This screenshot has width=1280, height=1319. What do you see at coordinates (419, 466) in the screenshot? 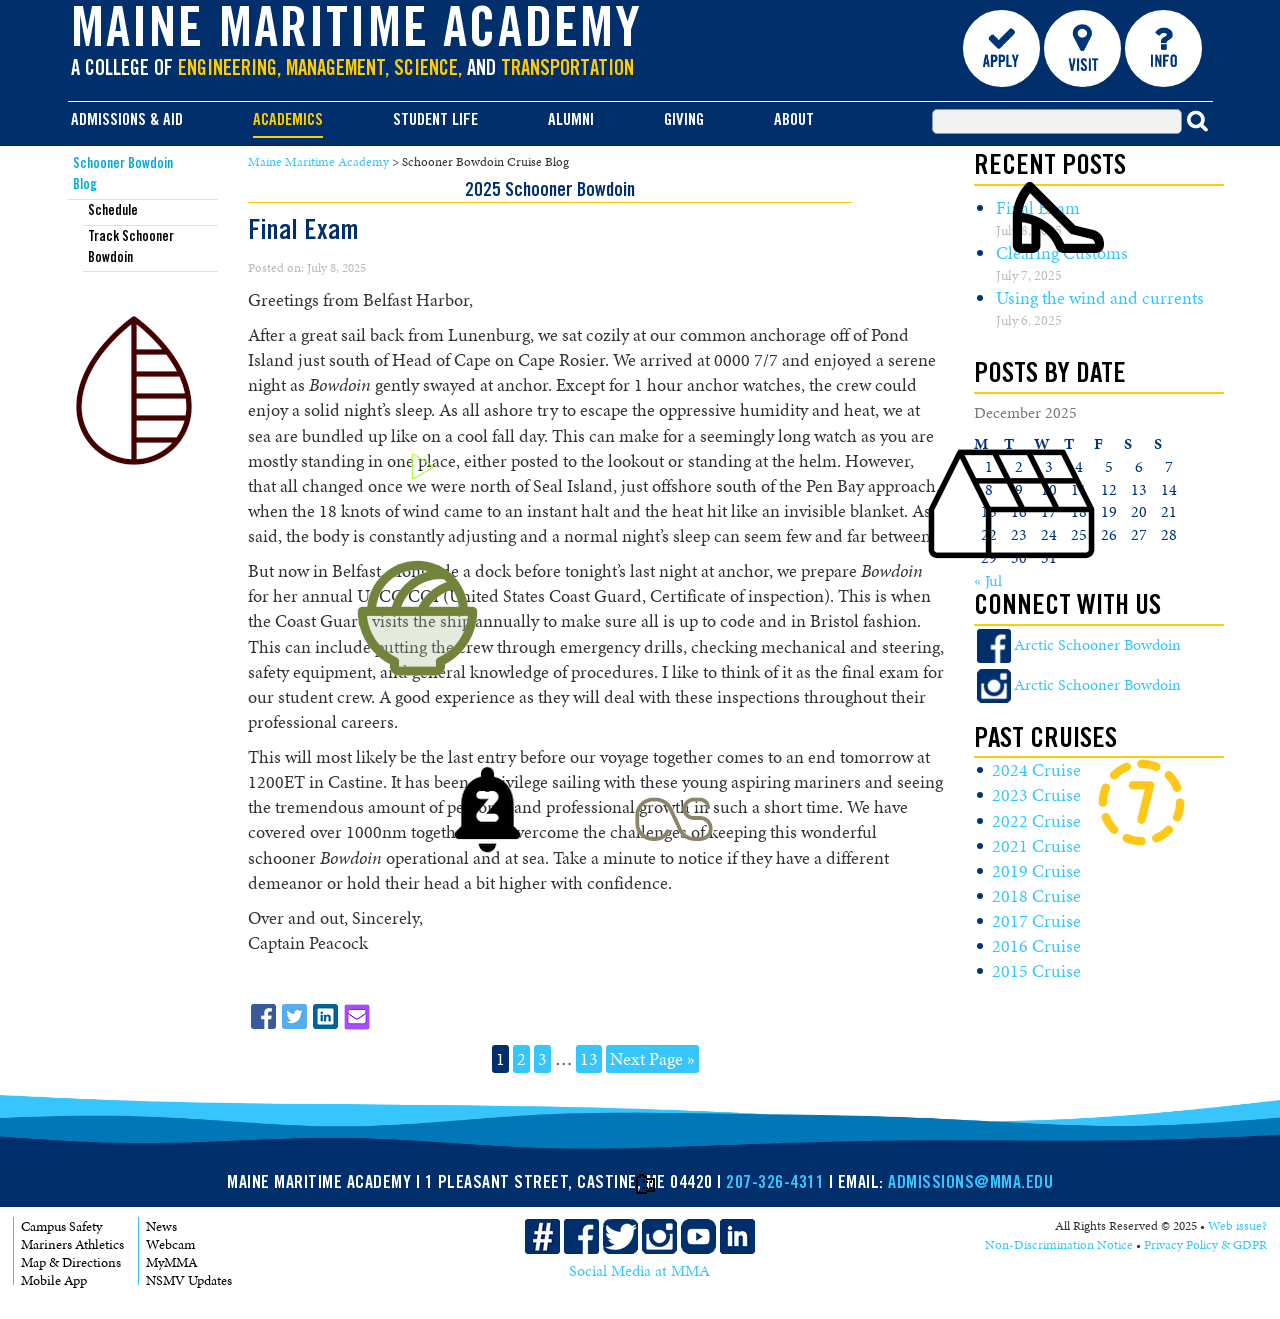
I see `play media or start playback` at bounding box center [419, 466].